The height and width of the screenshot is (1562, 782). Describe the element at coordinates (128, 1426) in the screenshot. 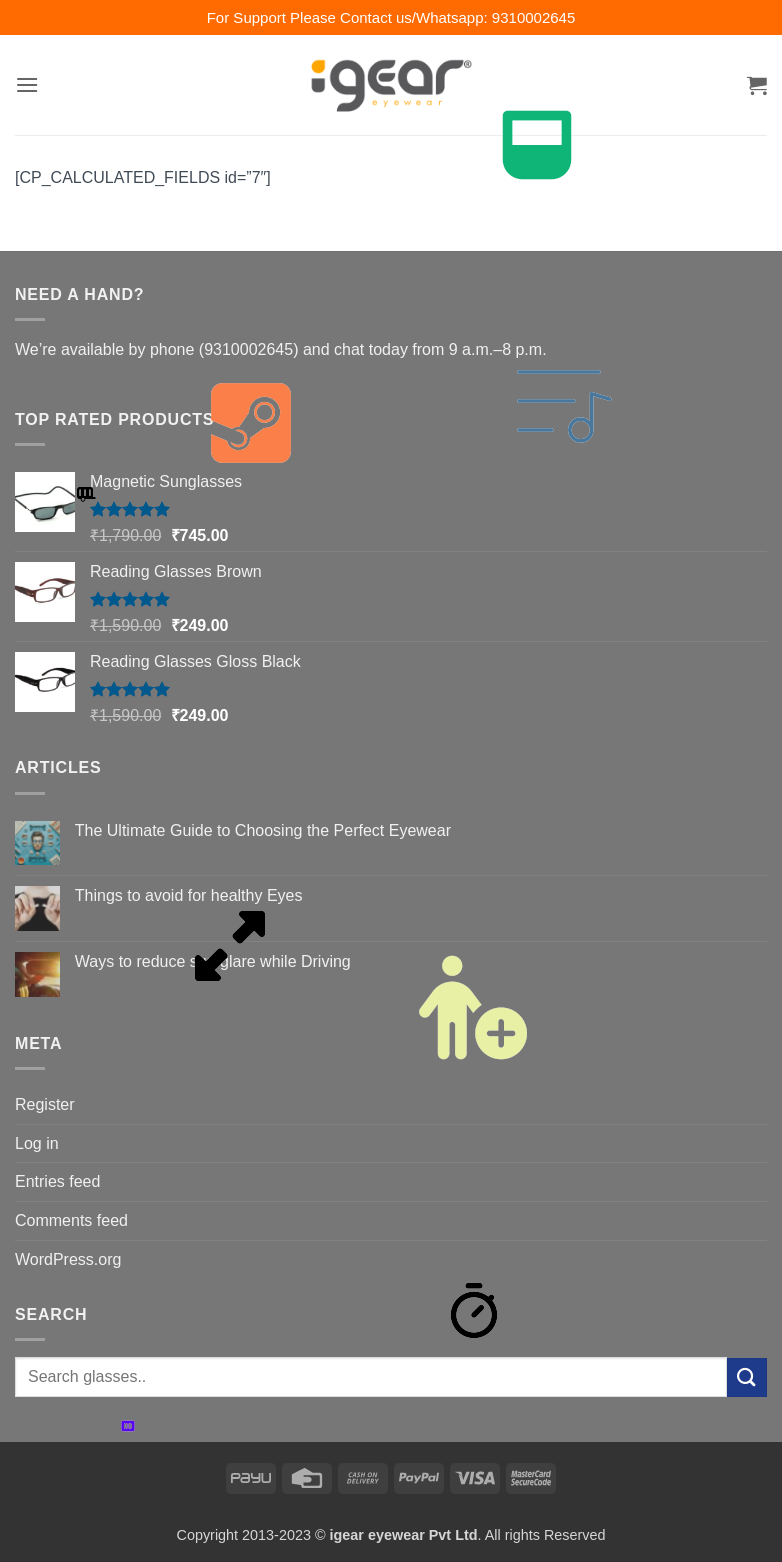

I see `indicates high definition video quality` at that location.